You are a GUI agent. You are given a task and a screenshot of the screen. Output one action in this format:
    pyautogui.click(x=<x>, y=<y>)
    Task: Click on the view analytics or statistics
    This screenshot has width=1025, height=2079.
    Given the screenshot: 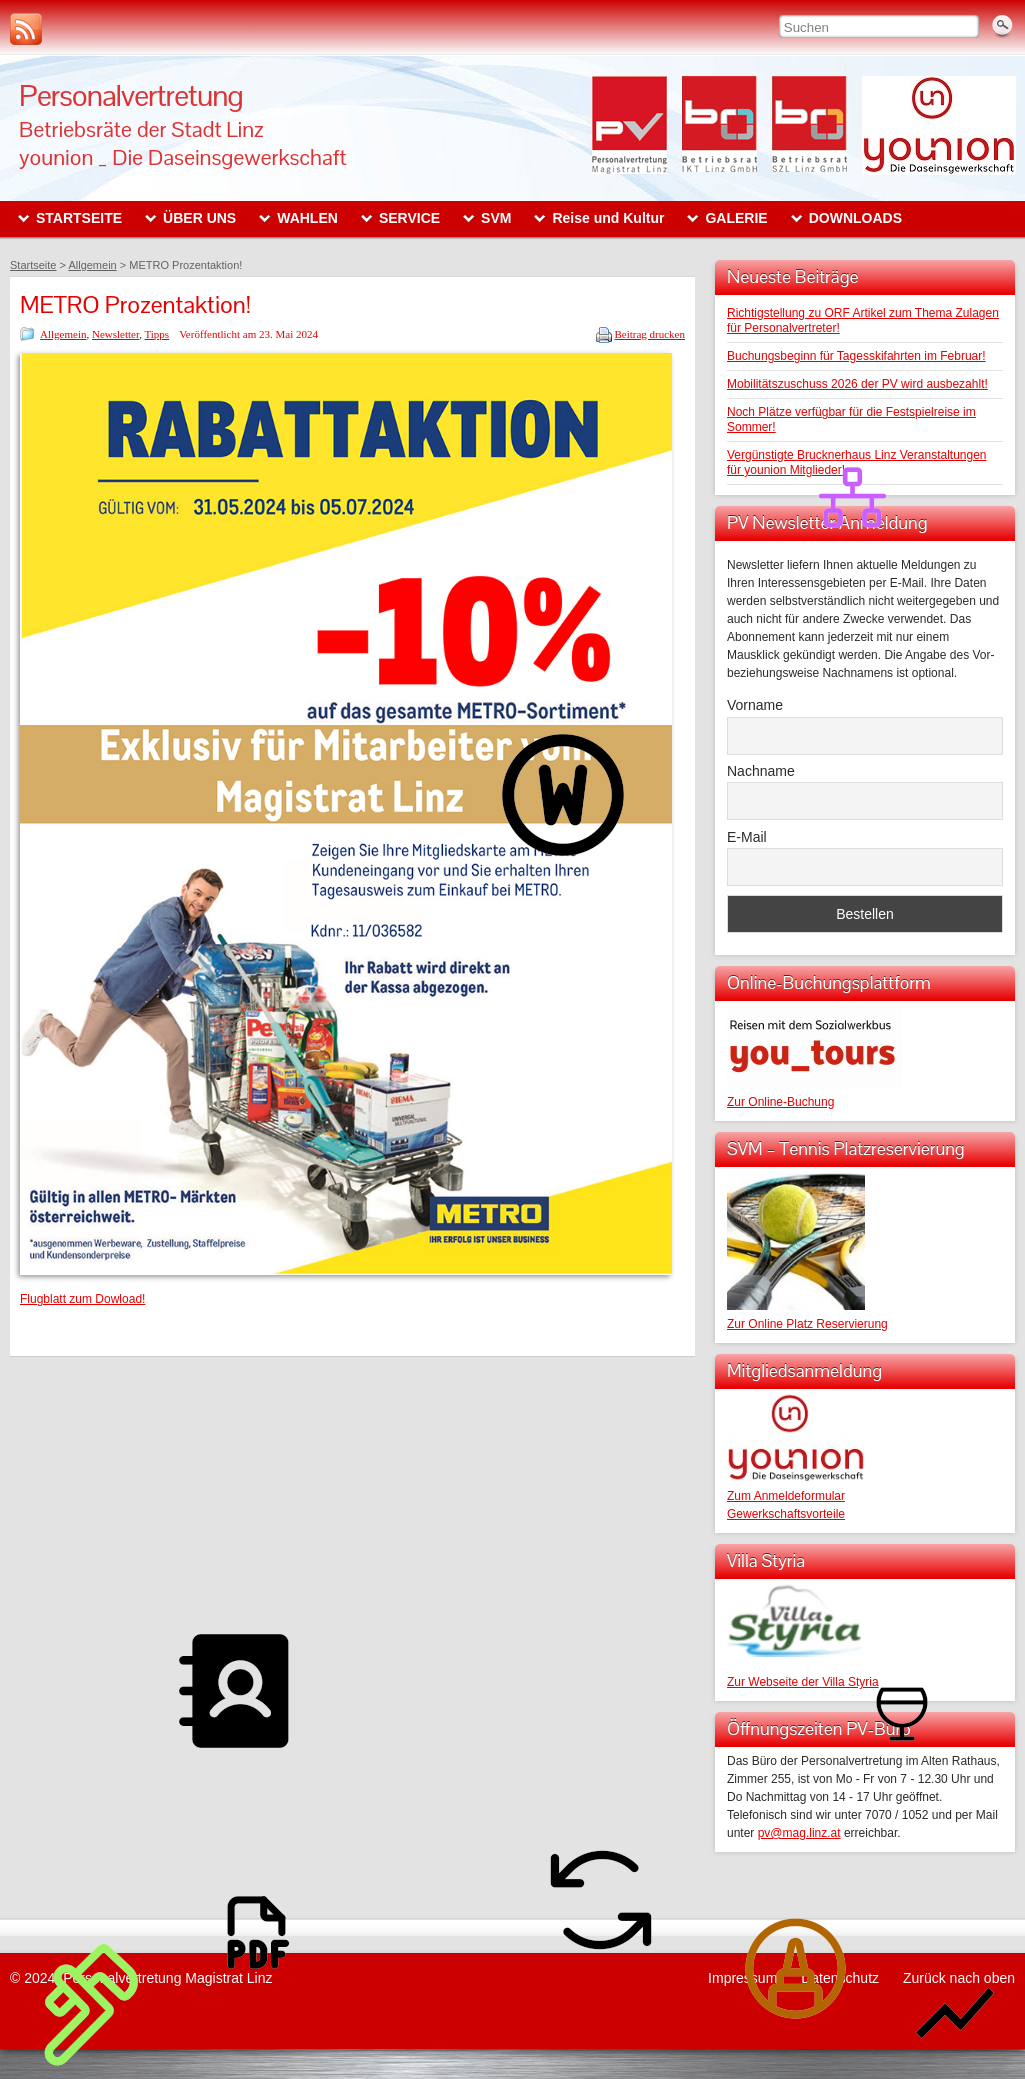 What is the action you would take?
    pyautogui.click(x=955, y=2013)
    